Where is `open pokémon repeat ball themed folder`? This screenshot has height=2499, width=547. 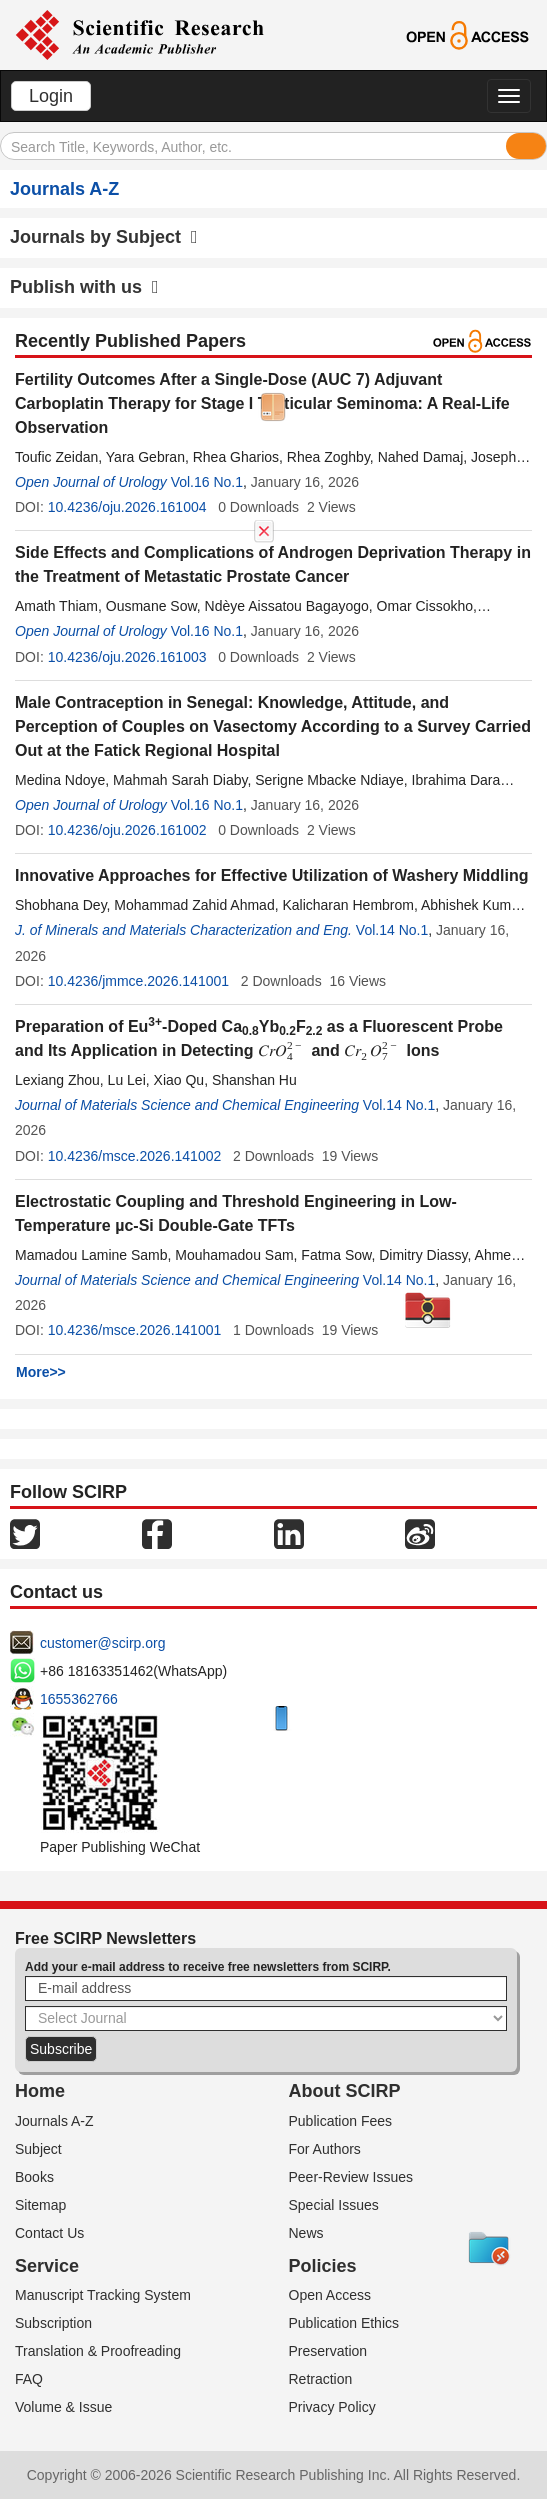
open pokémon repeat ball themed folder is located at coordinates (427, 1311).